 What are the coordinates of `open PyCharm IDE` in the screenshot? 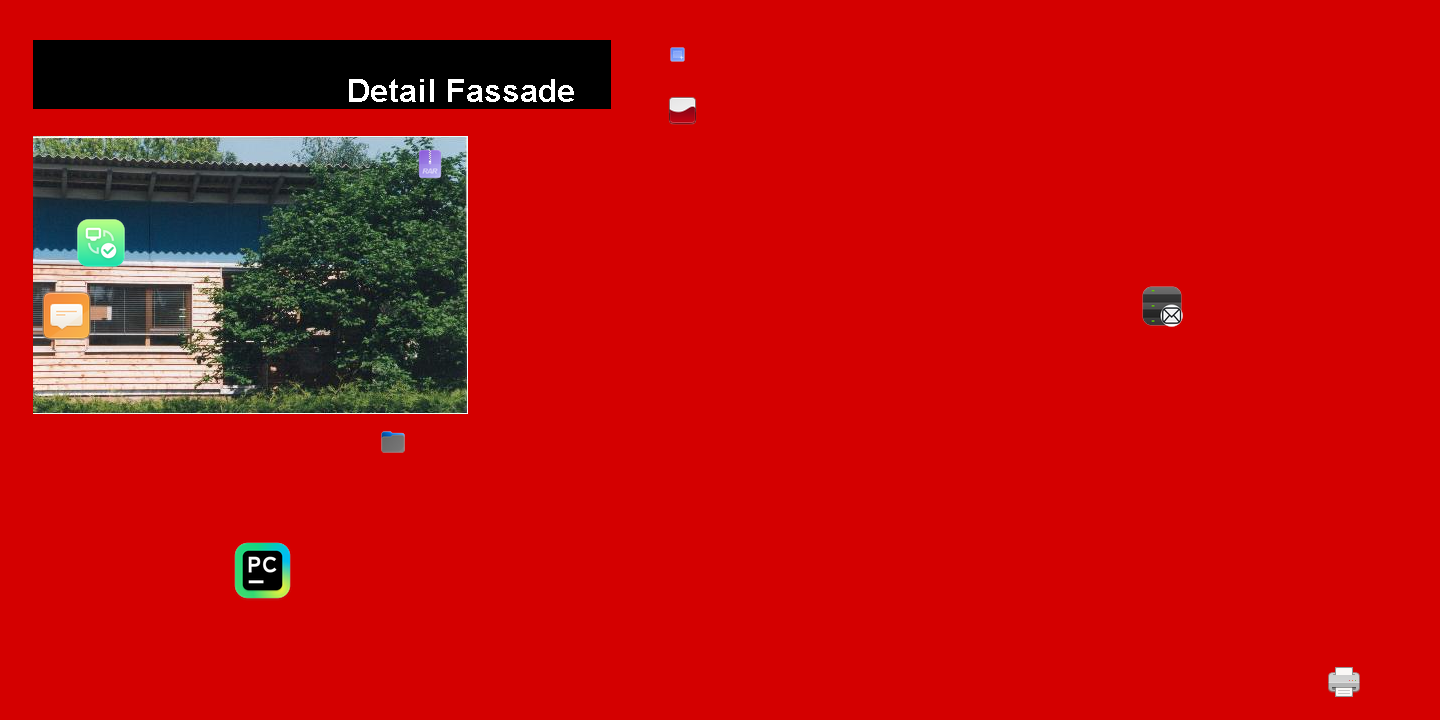 It's located at (262, 570).